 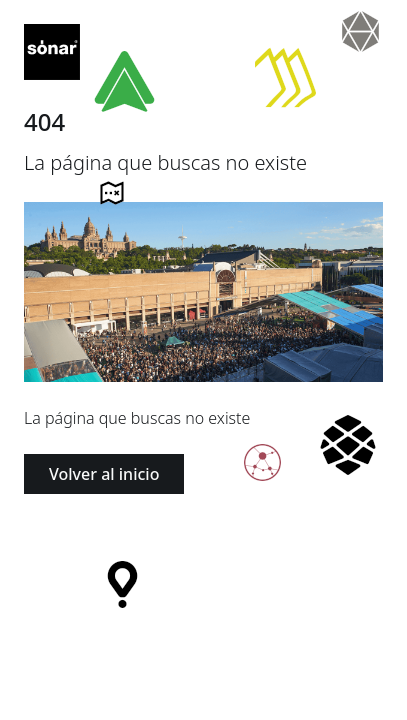 I want to click on clever cloud platform logo, so click(x=360, y=31).